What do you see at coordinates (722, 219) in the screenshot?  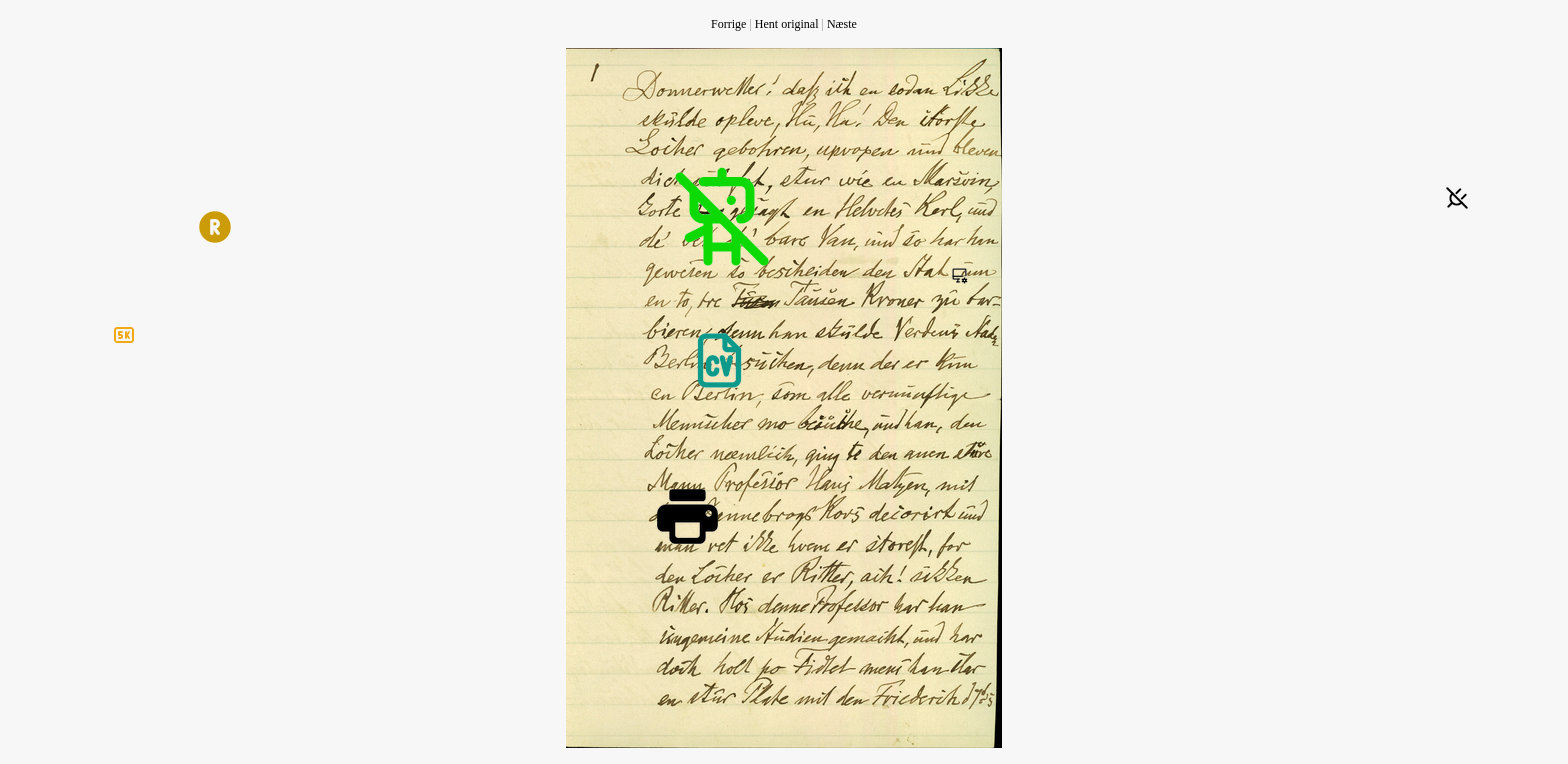 I see `disable bot or automated features` at bounding box center [722, 219].